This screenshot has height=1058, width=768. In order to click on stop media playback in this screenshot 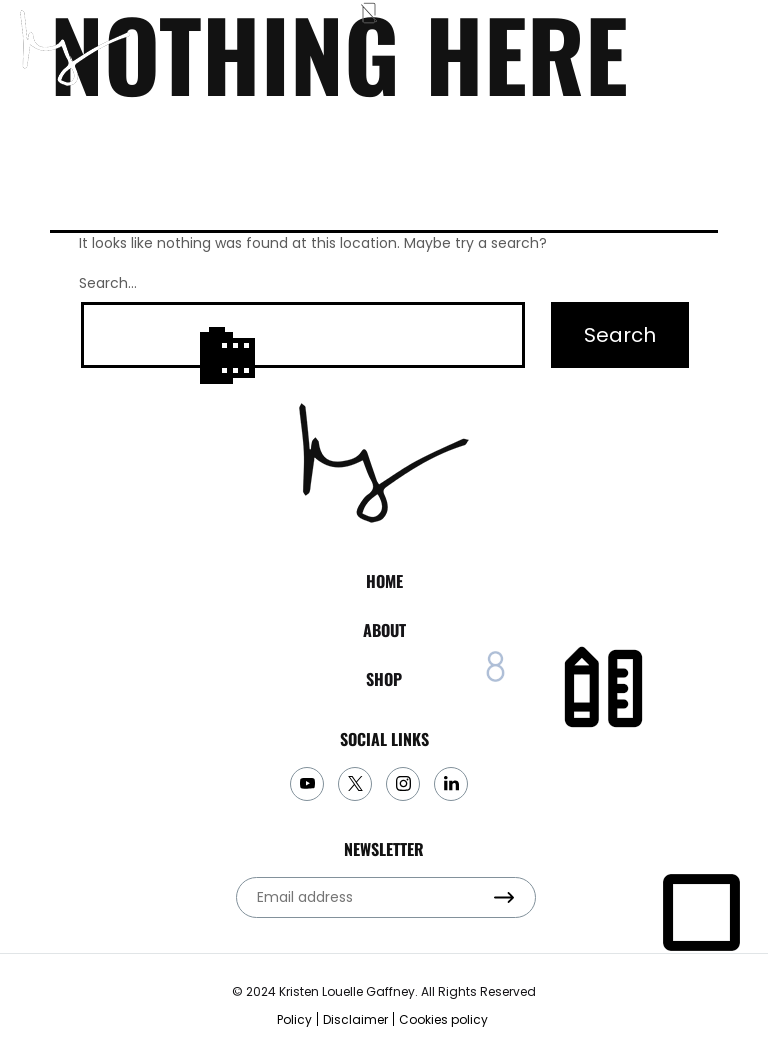, I will do `click(701, 912)`.